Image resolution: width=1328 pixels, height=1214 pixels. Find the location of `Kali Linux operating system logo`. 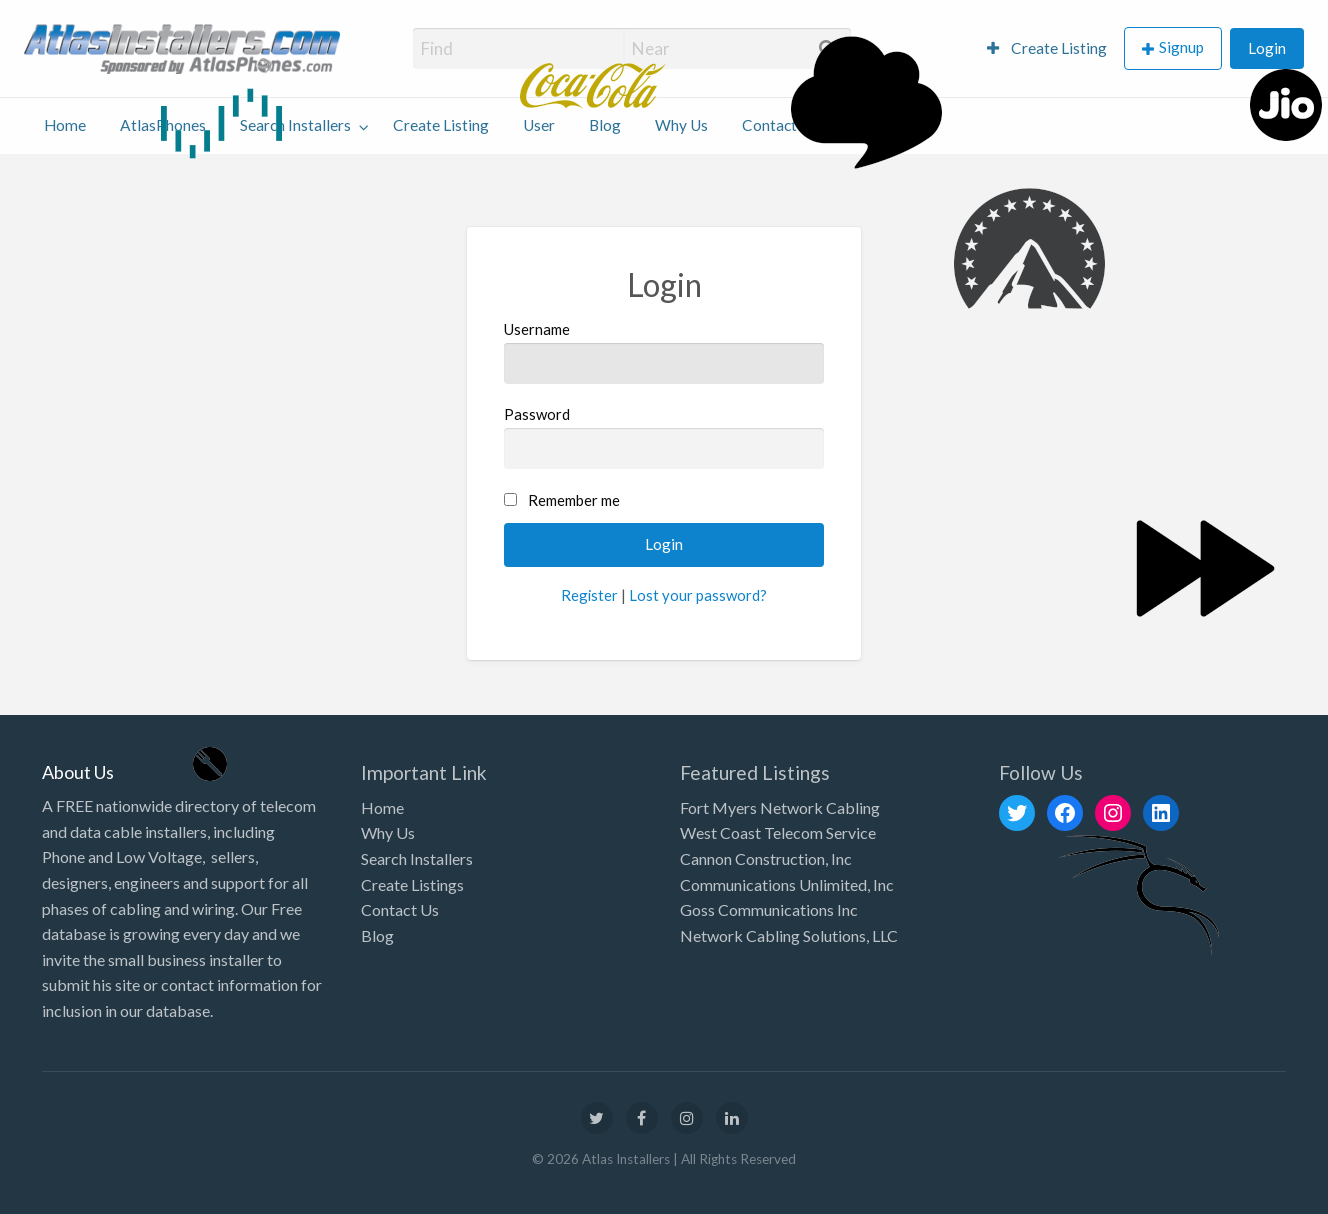

Kali Linux operating system logo is located at coordinates (1138, 895).